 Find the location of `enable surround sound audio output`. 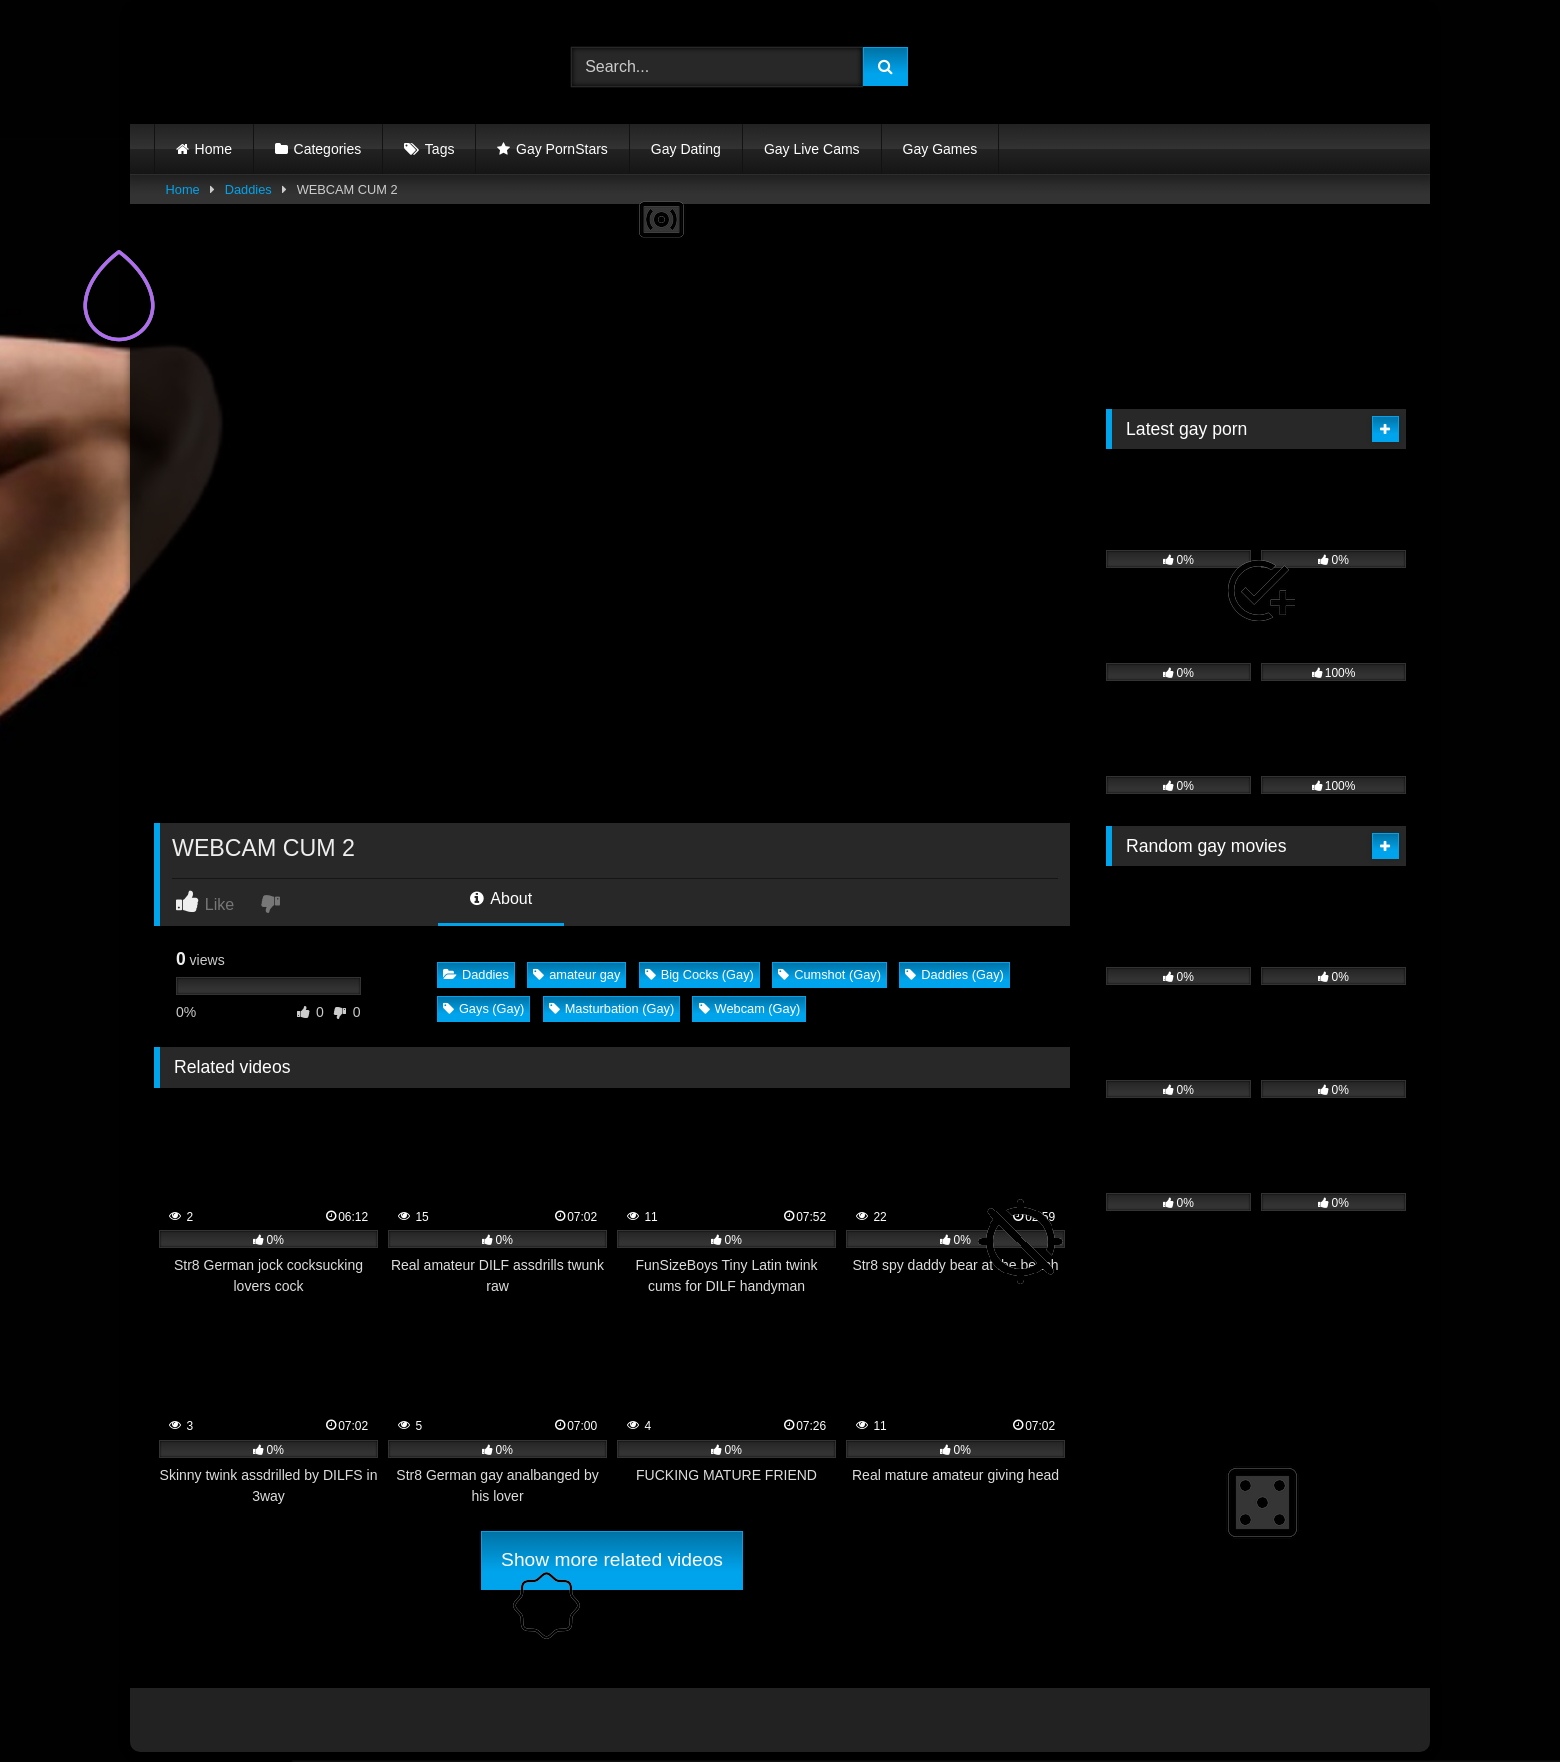

enable surround sound audio output is located at coordinates (661, 219).